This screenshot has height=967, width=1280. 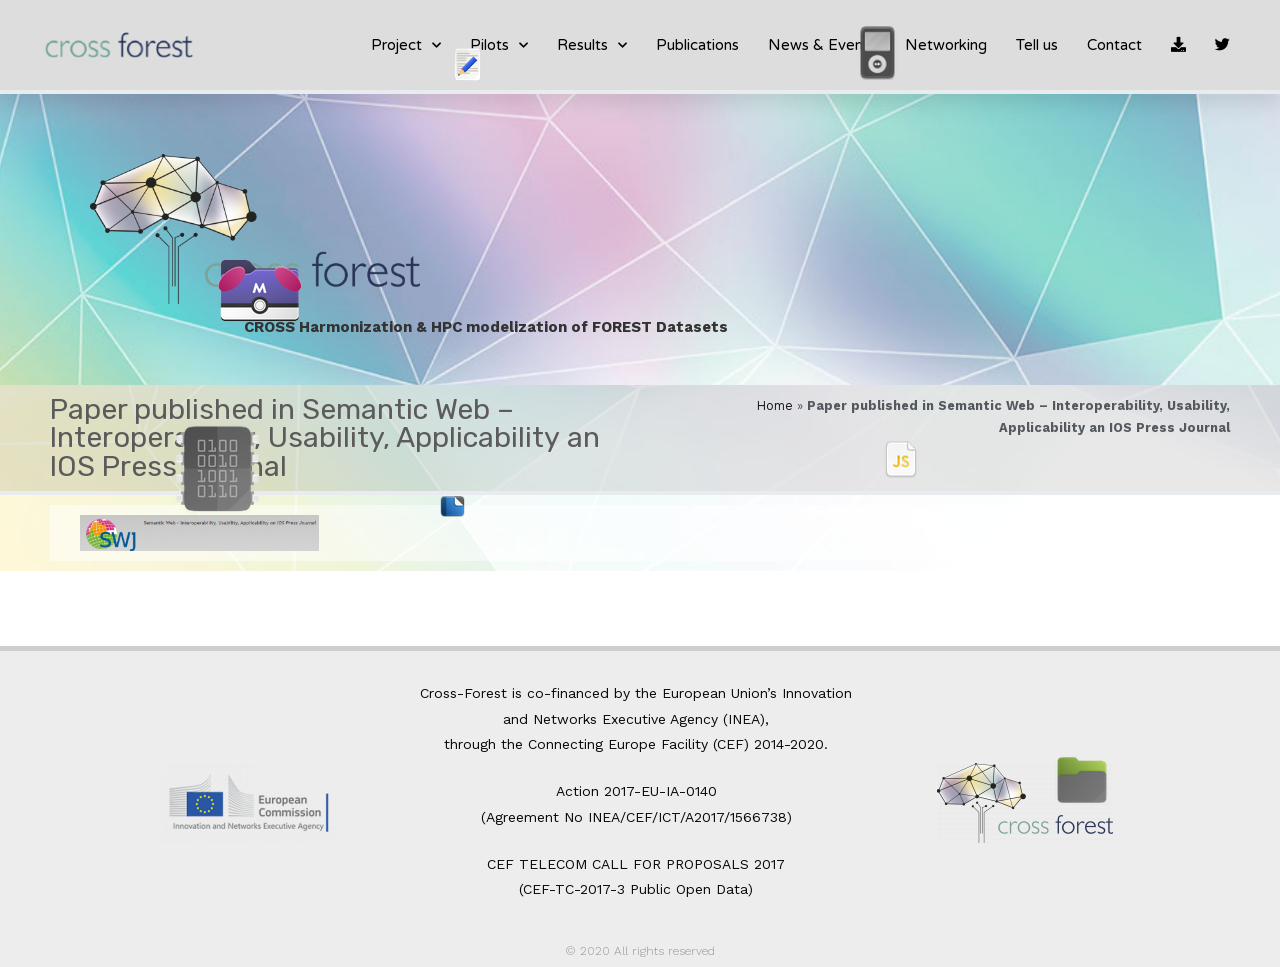 I want to click on open folder containing files, so click(x=1082, y=780).